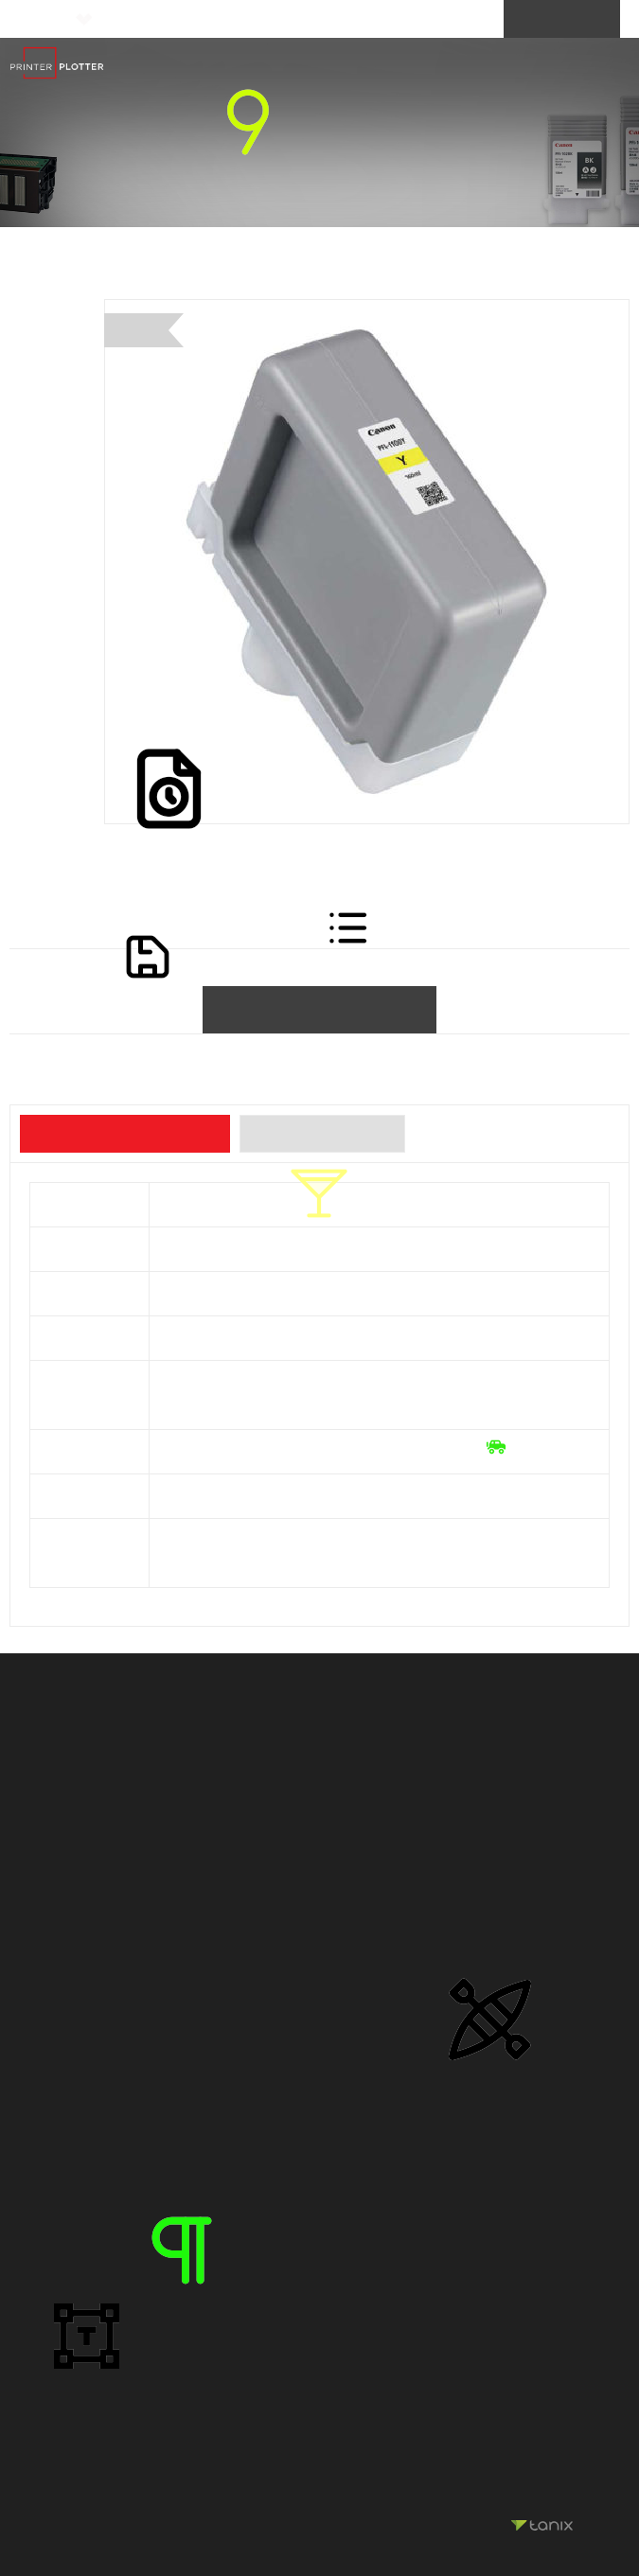 Image resolution: width=639 pixels, height=2576 pixels. I want to click on view file history or recent changes, so click(169, 788).